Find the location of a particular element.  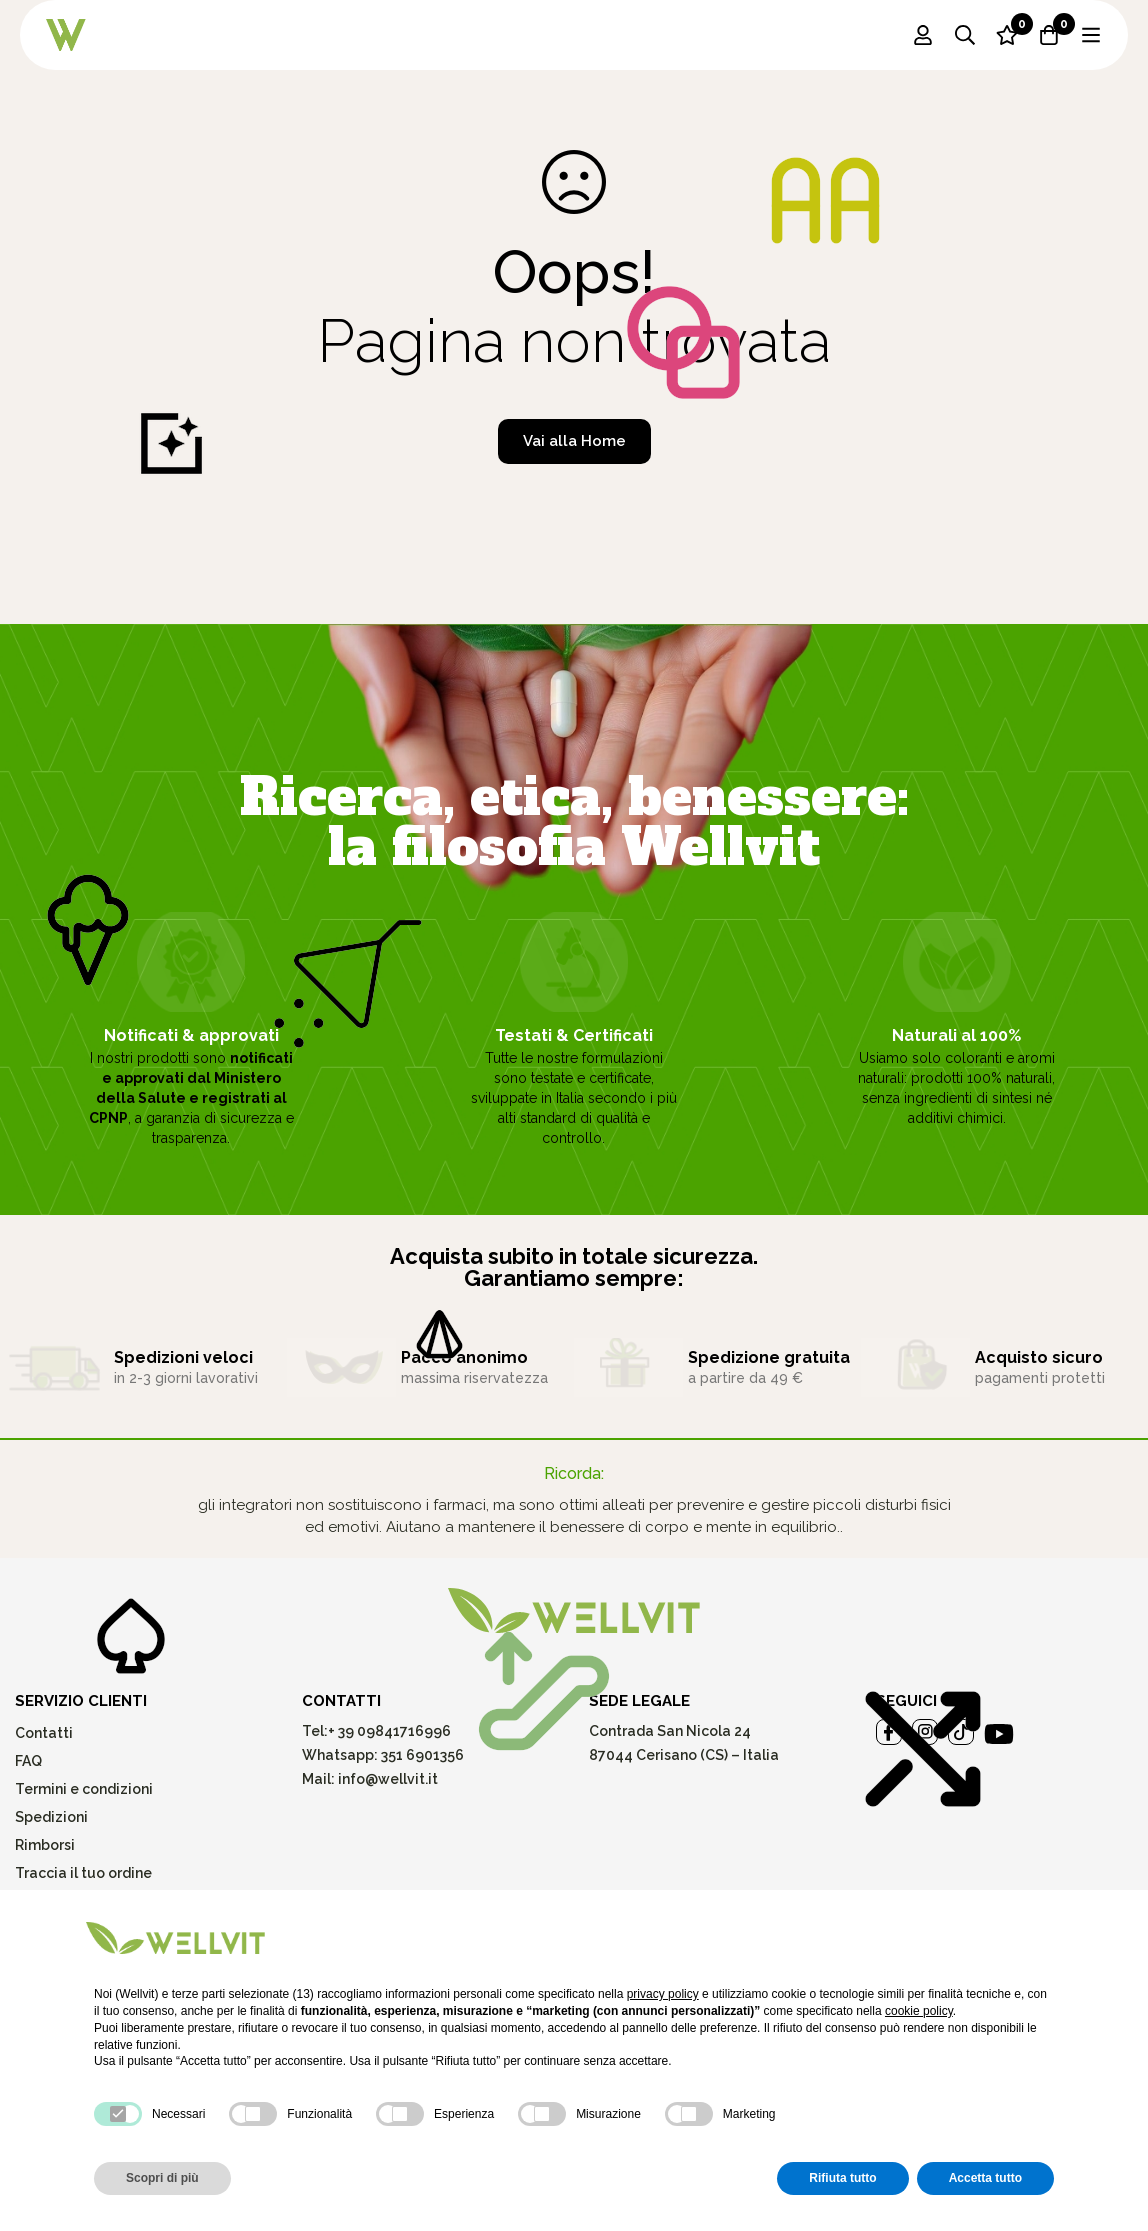

escalator going up is located at coordinates (544, 1691).